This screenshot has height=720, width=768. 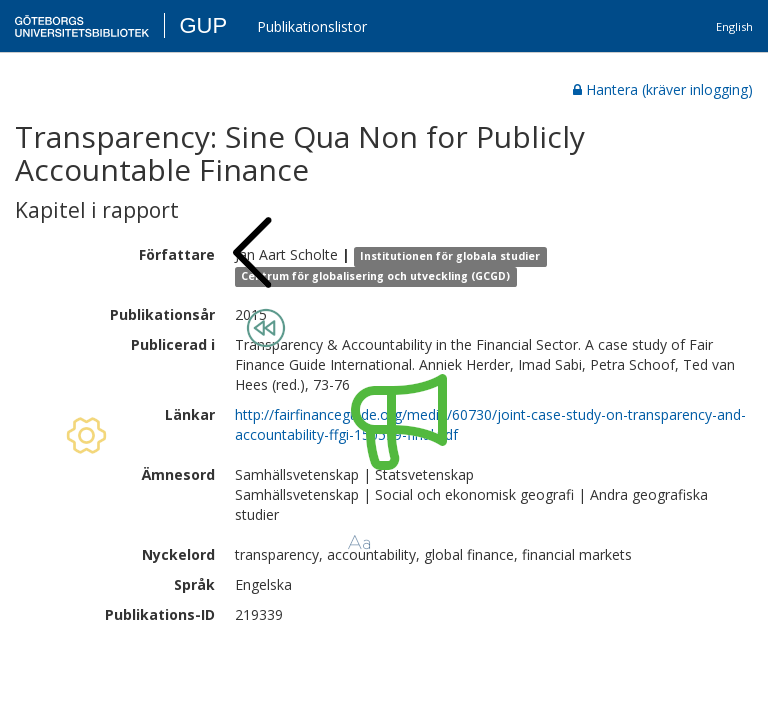 What do you see at coordinates (399, 422) in the screenshot?
I see `make an announcement or broadcast` at bounding box center [399, 422].